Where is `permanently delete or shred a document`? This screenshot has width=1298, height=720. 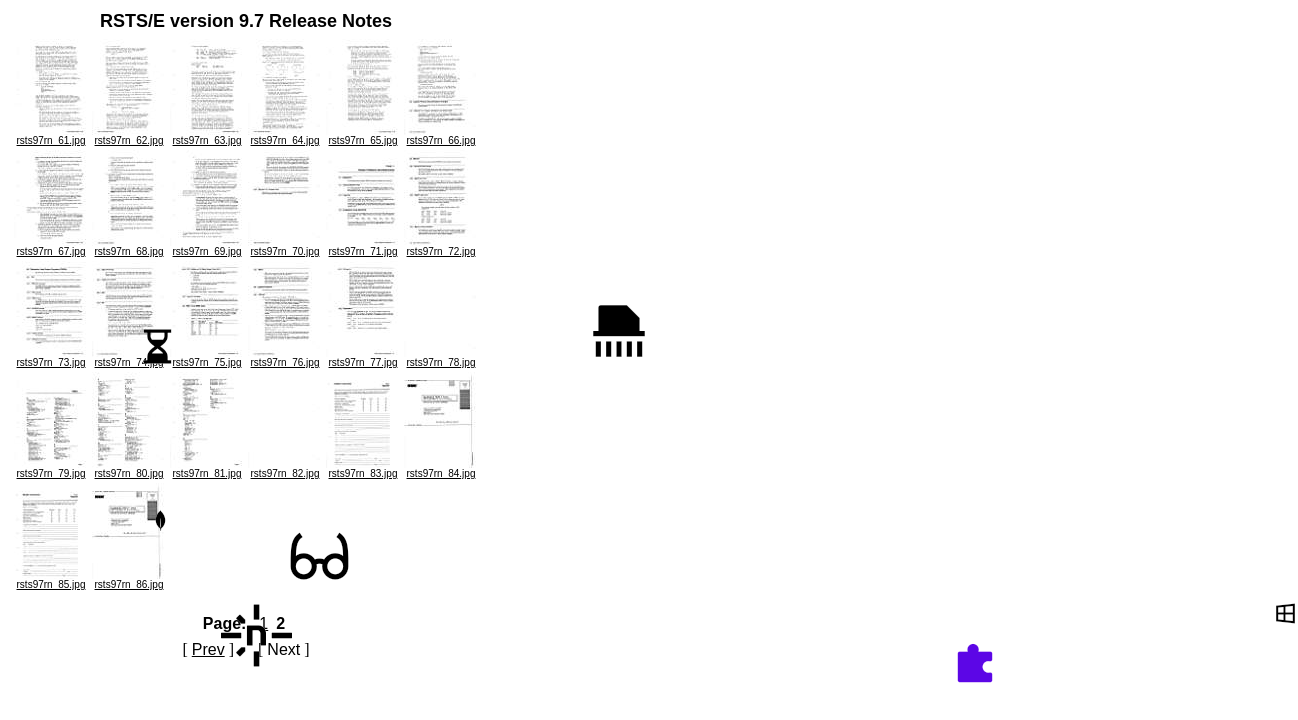
permanently delete or shred a document is located at coordinates (619, 331).